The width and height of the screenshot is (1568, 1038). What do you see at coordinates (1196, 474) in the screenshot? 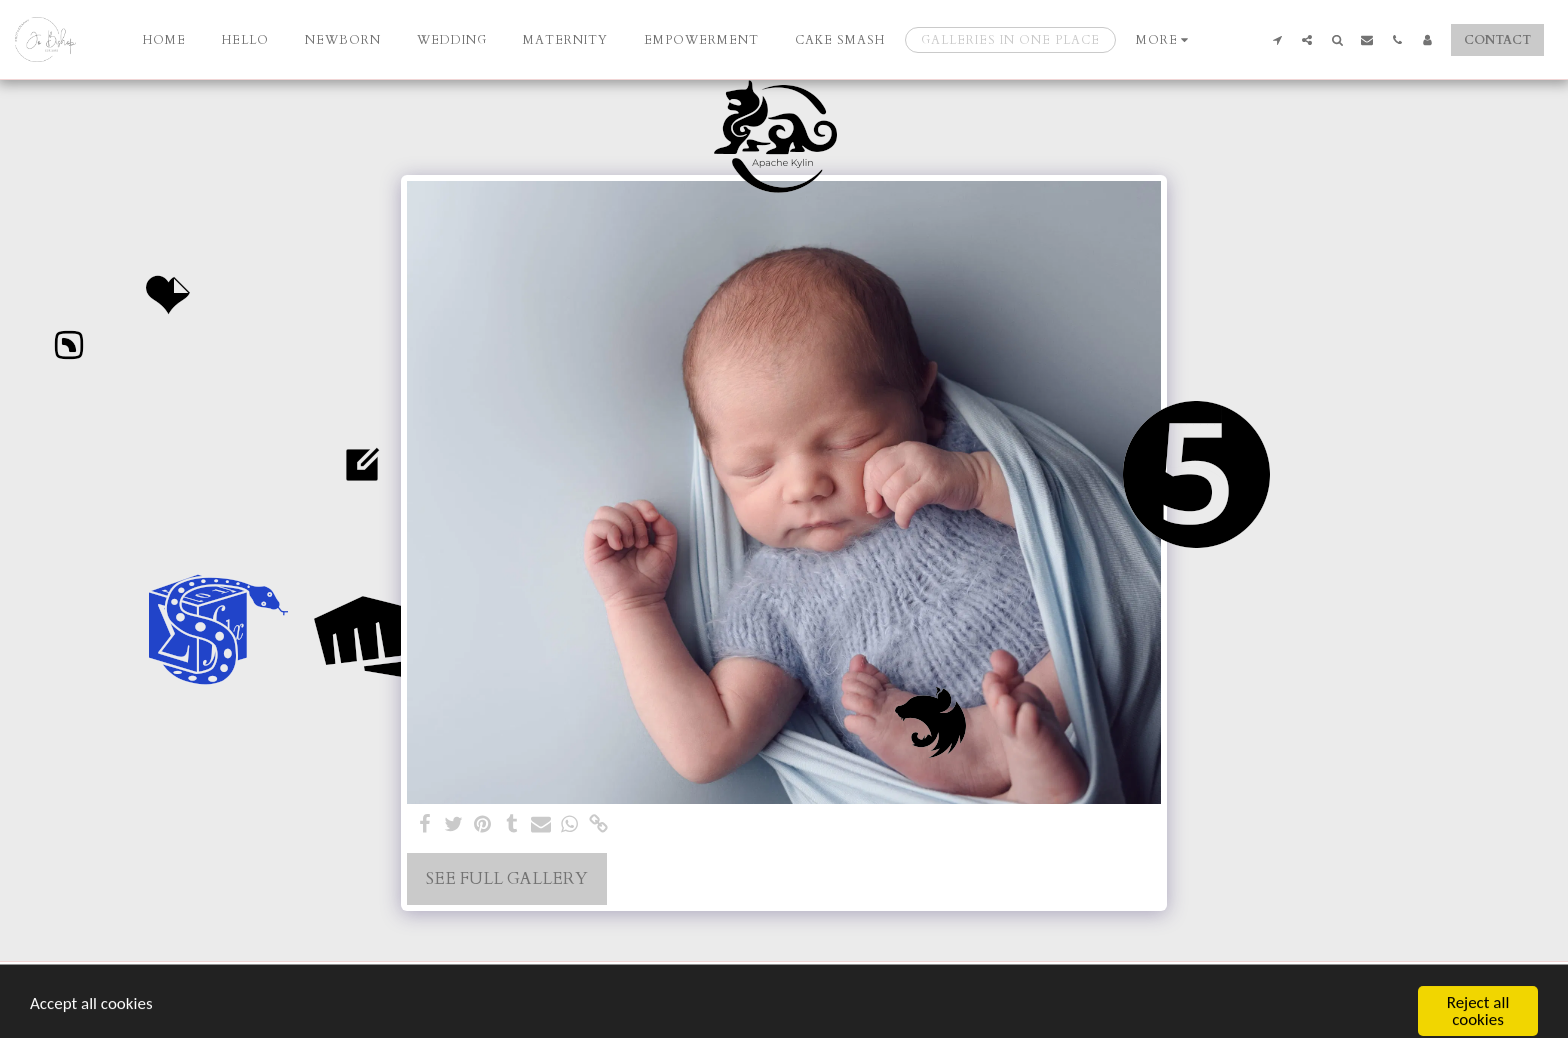
I see `JUnit 5 testing framework logo` at bounding box center [1196, 474].